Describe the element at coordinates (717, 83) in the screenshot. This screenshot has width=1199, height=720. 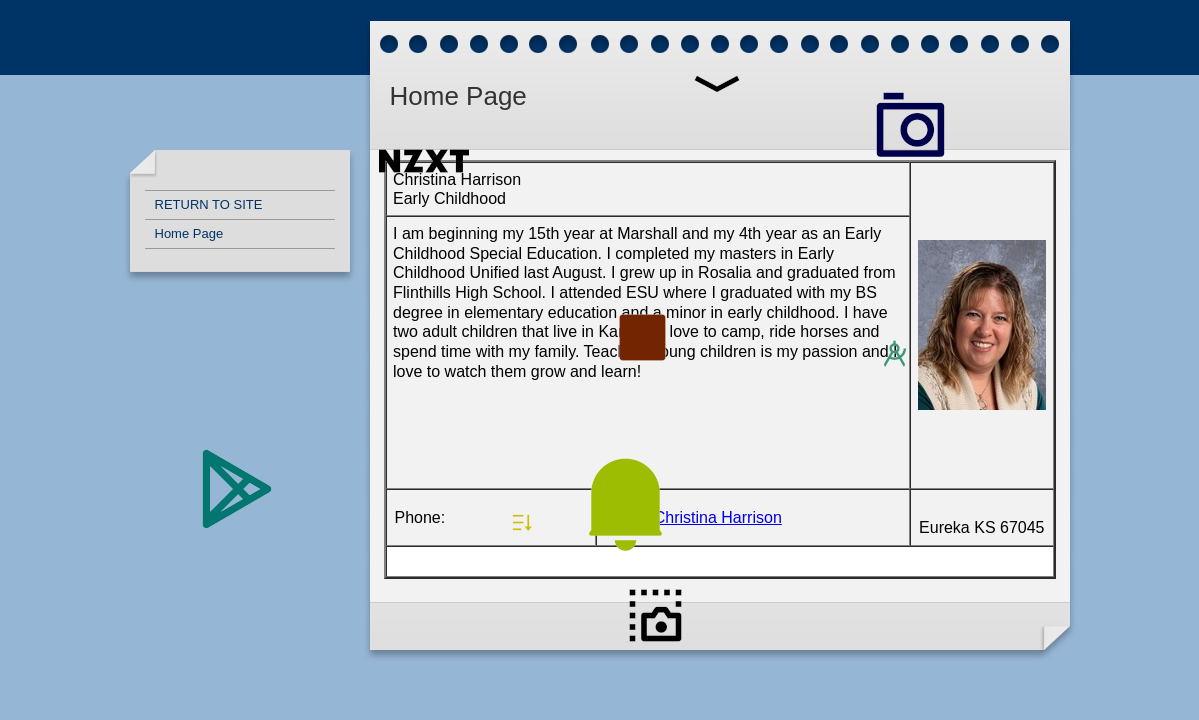
I see `expand content or reveal more options` at that location.